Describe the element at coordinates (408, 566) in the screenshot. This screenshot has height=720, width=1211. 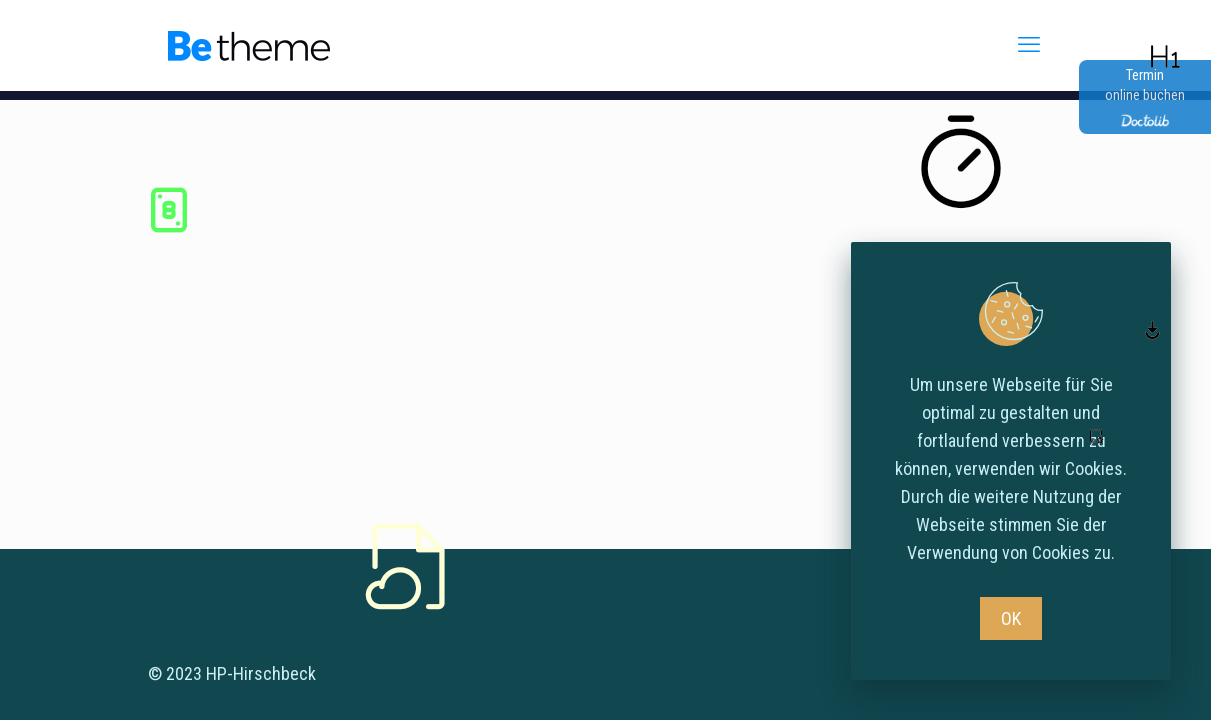
I see `access cloud-stored files` at that location.